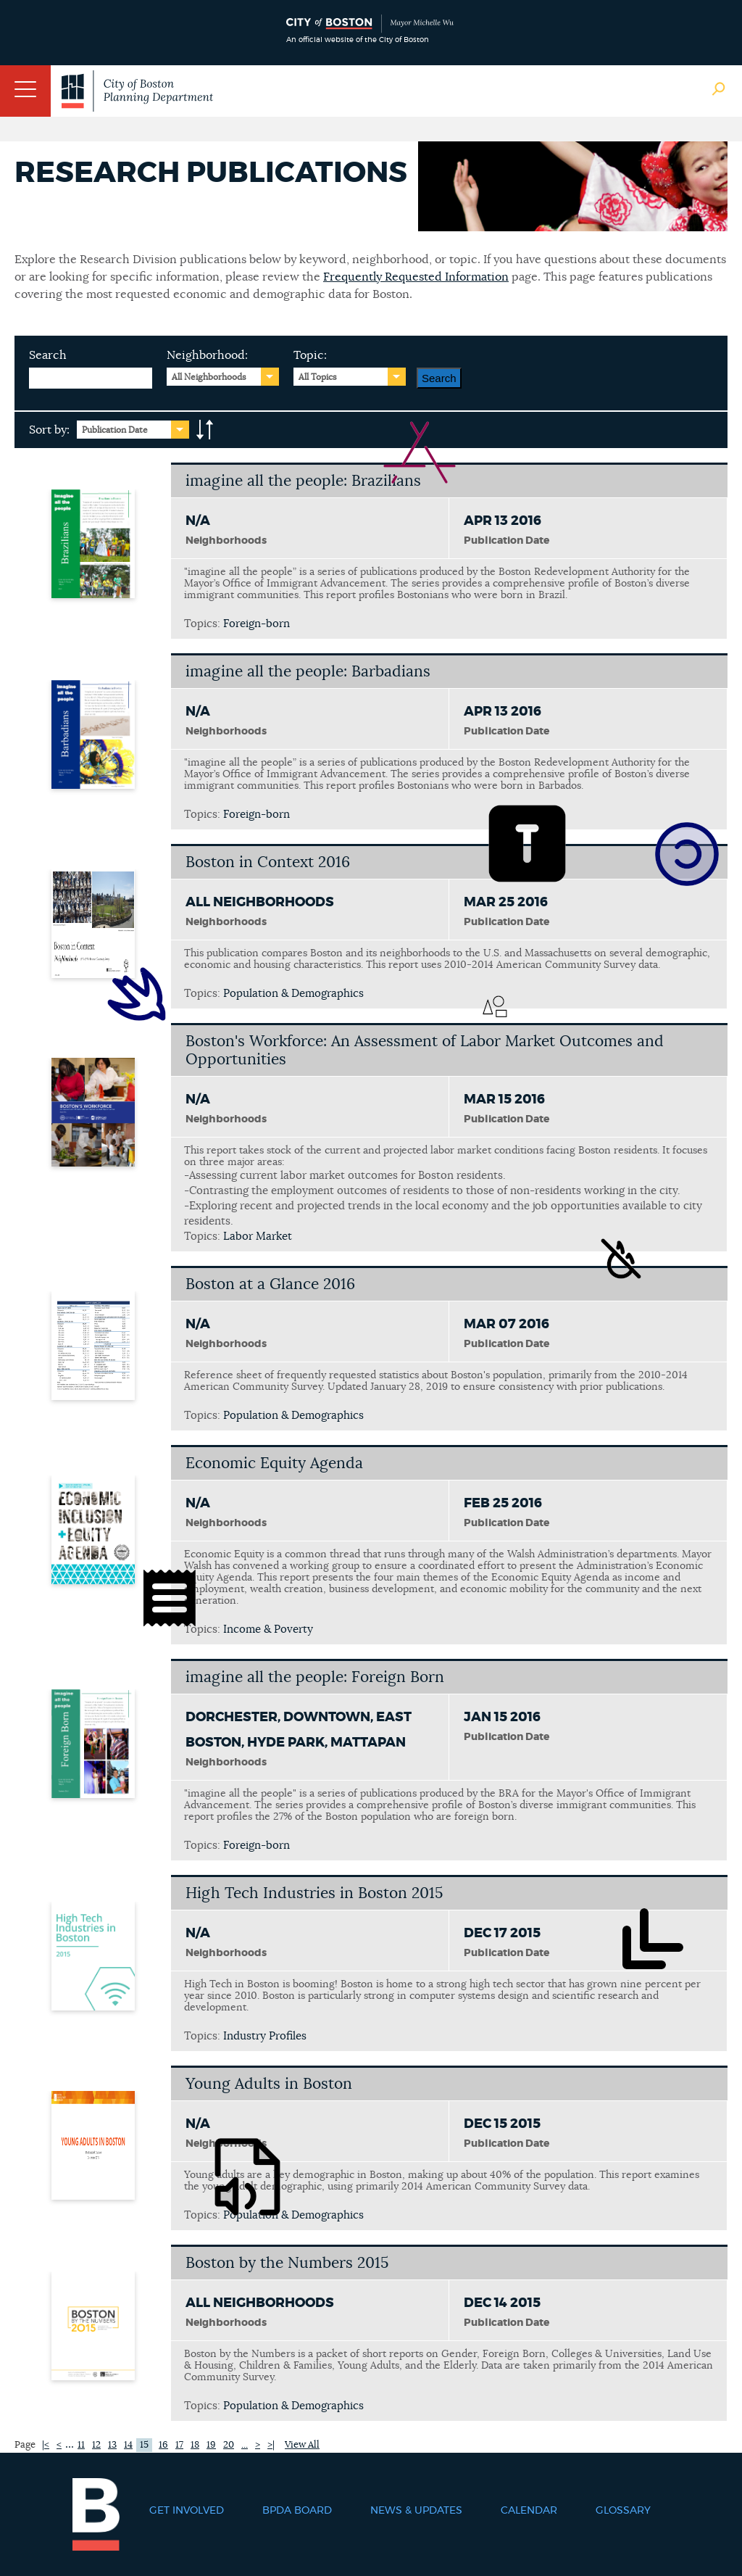 The image size is (742, 2576). Describe the element at coordinates (420, 455) in the screenshot. I see `open the app store` at that location.